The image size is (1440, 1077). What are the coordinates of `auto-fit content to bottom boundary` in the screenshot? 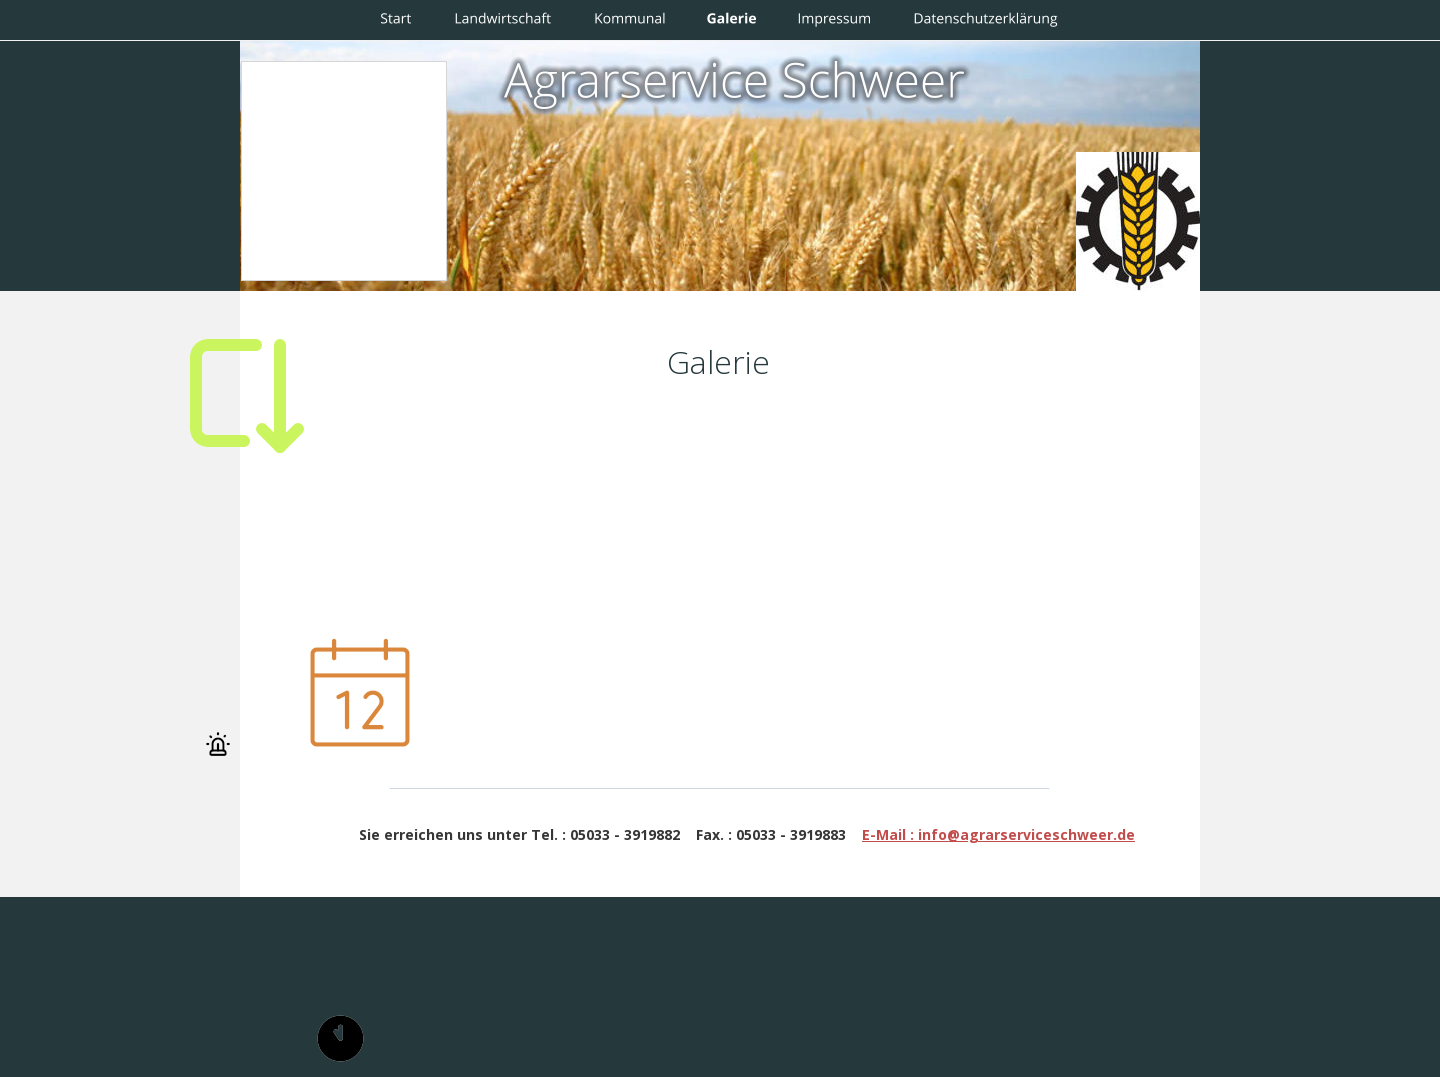 It's located at (244, 393).